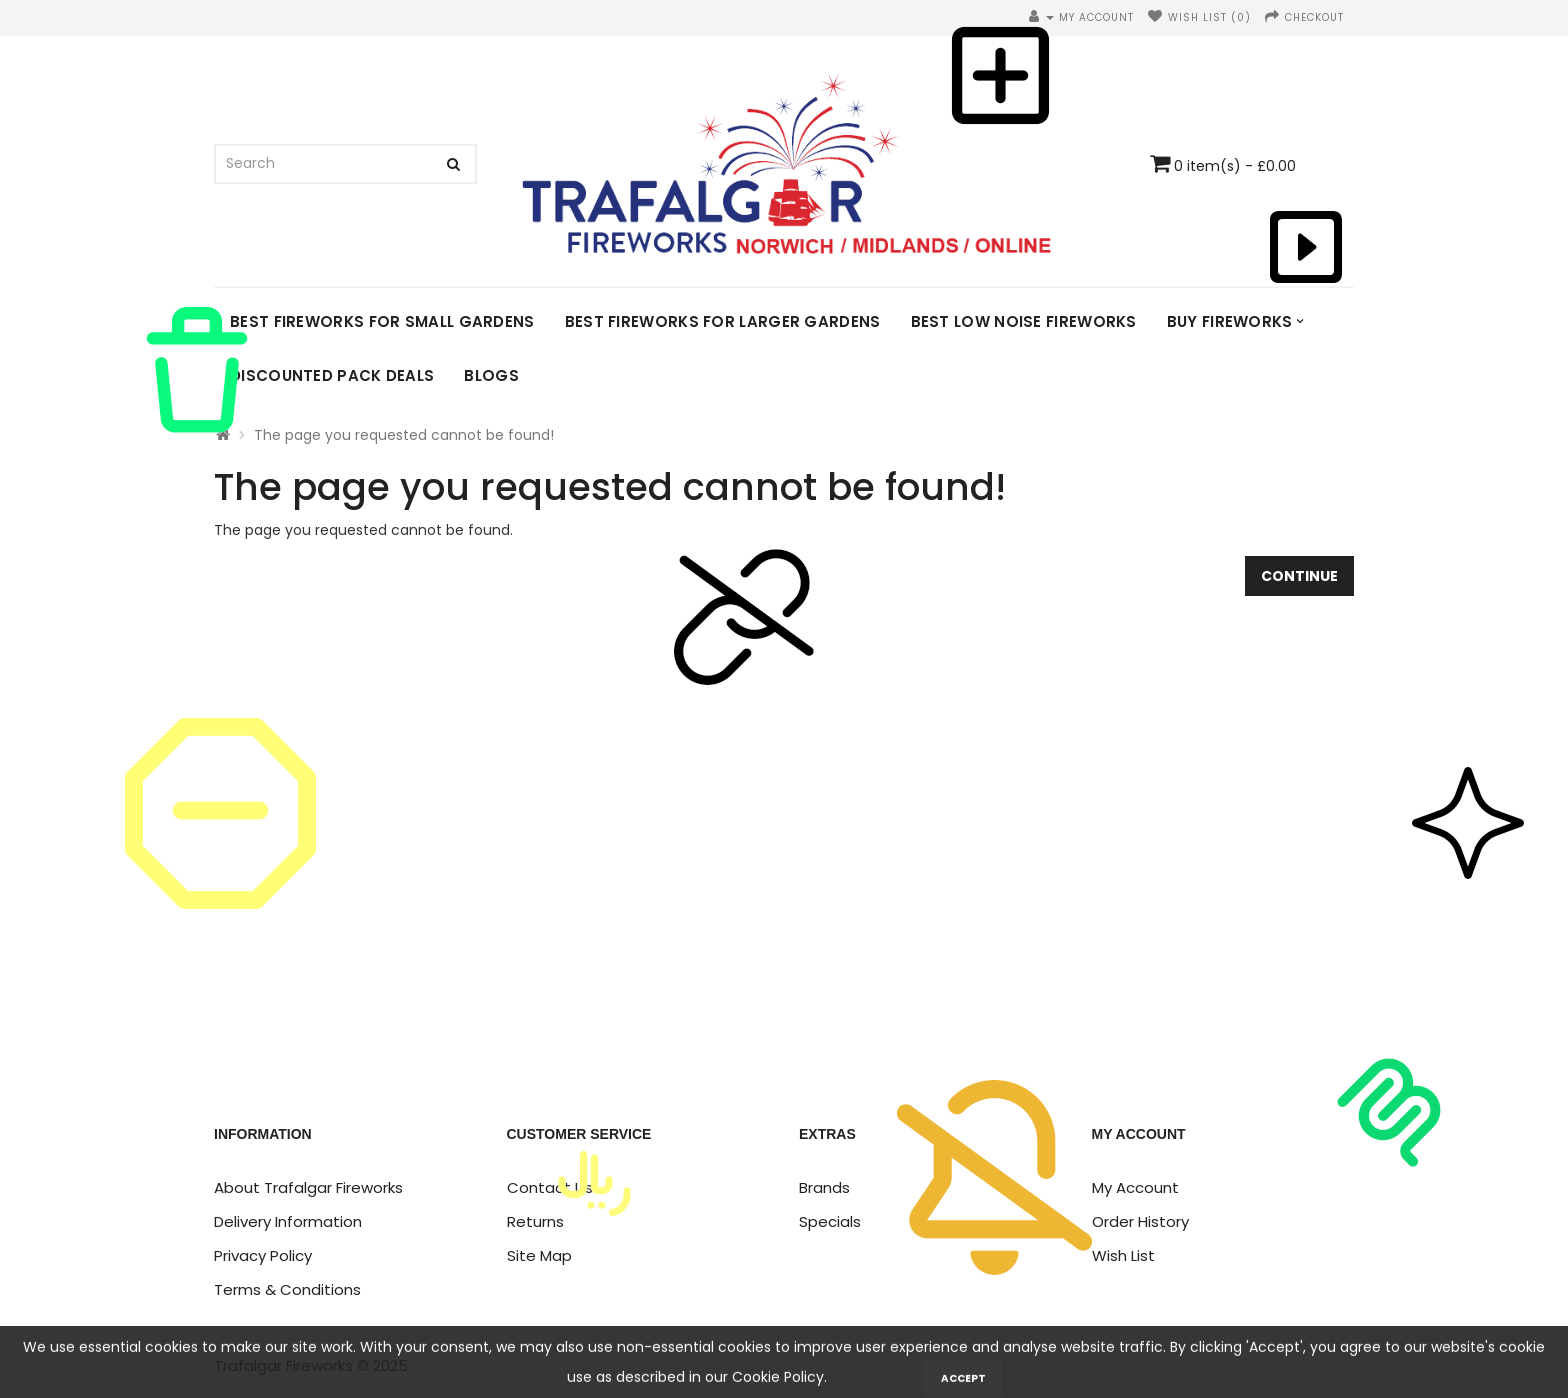 The width and height of the screenshot is (1568, 1398). I want to click on start a slideshow presentation, so click(1306, 247).